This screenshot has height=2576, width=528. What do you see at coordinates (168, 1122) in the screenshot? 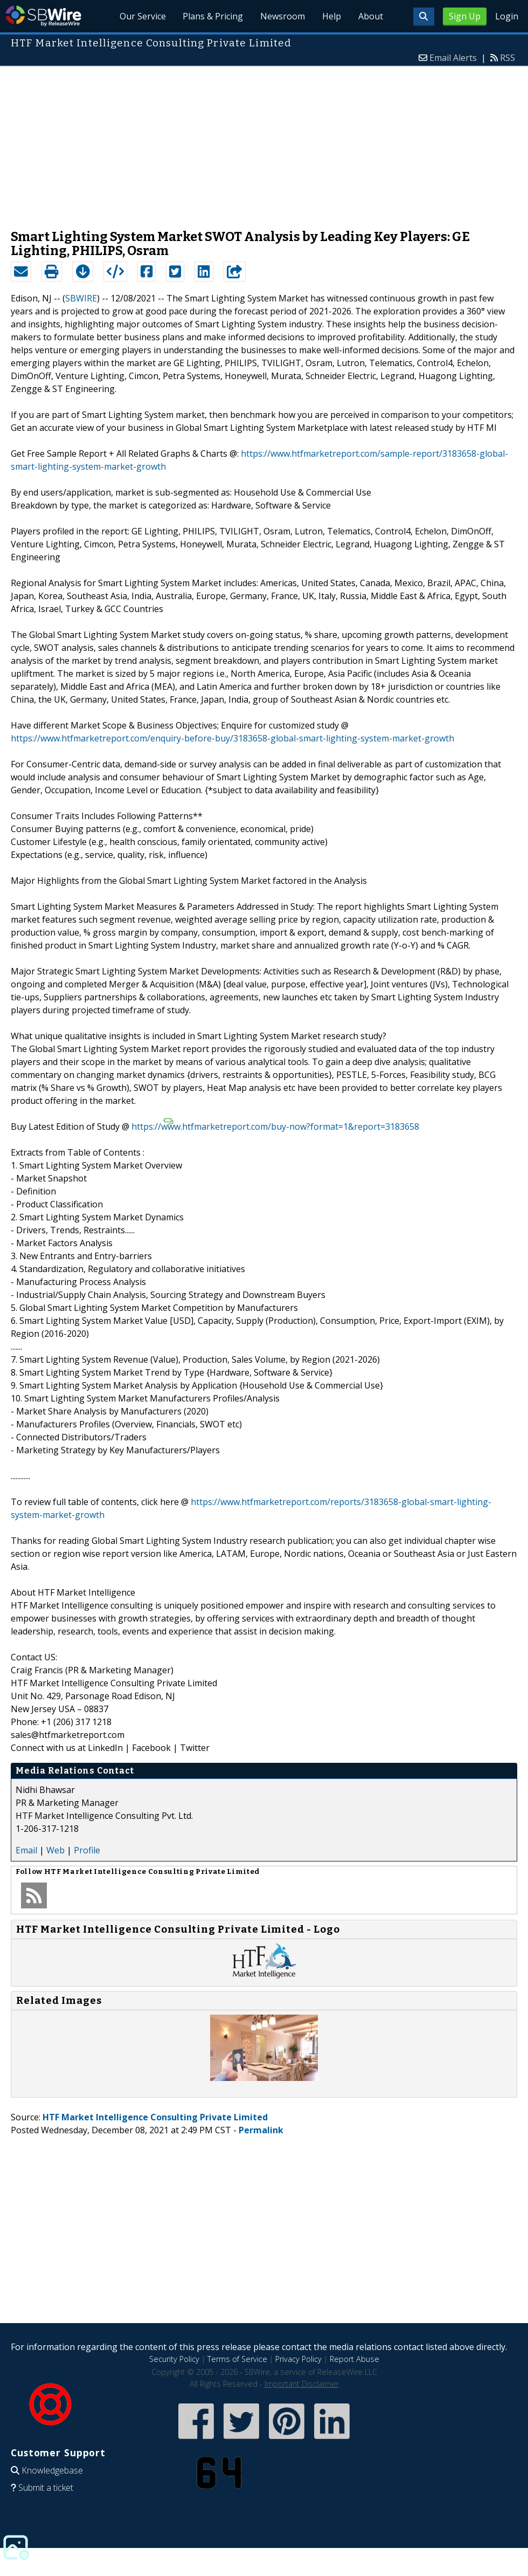
I see `customize theme or appearance settings` at bounding box center [168, 1122].